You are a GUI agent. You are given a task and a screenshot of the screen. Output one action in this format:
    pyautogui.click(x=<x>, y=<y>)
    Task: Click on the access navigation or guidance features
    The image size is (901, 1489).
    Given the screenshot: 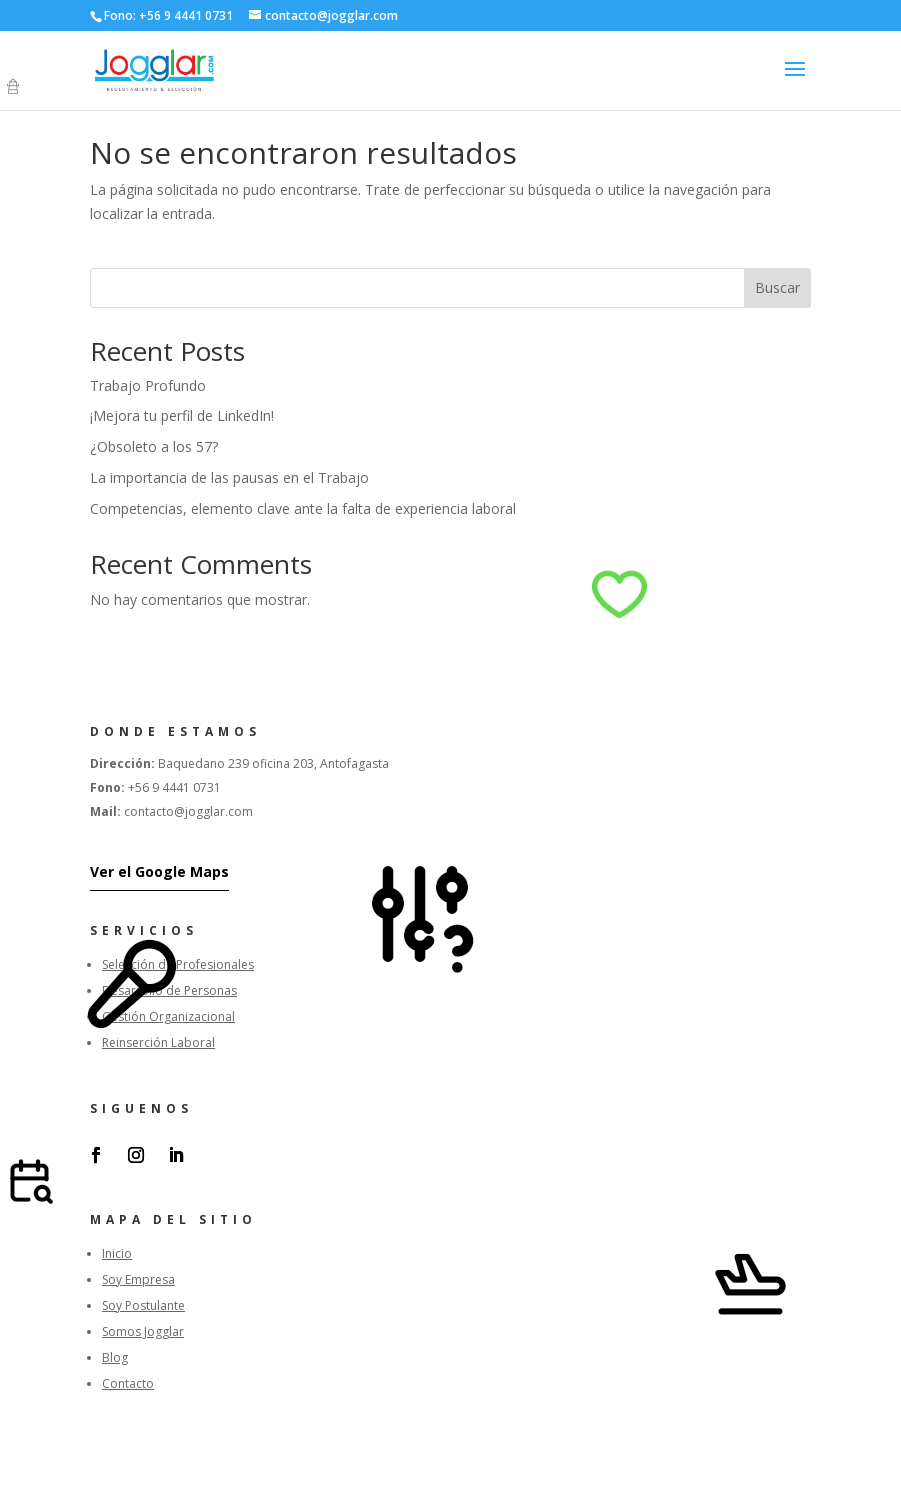 What is the action you would take?
    pyautogui.click(x=13, y=87)
    